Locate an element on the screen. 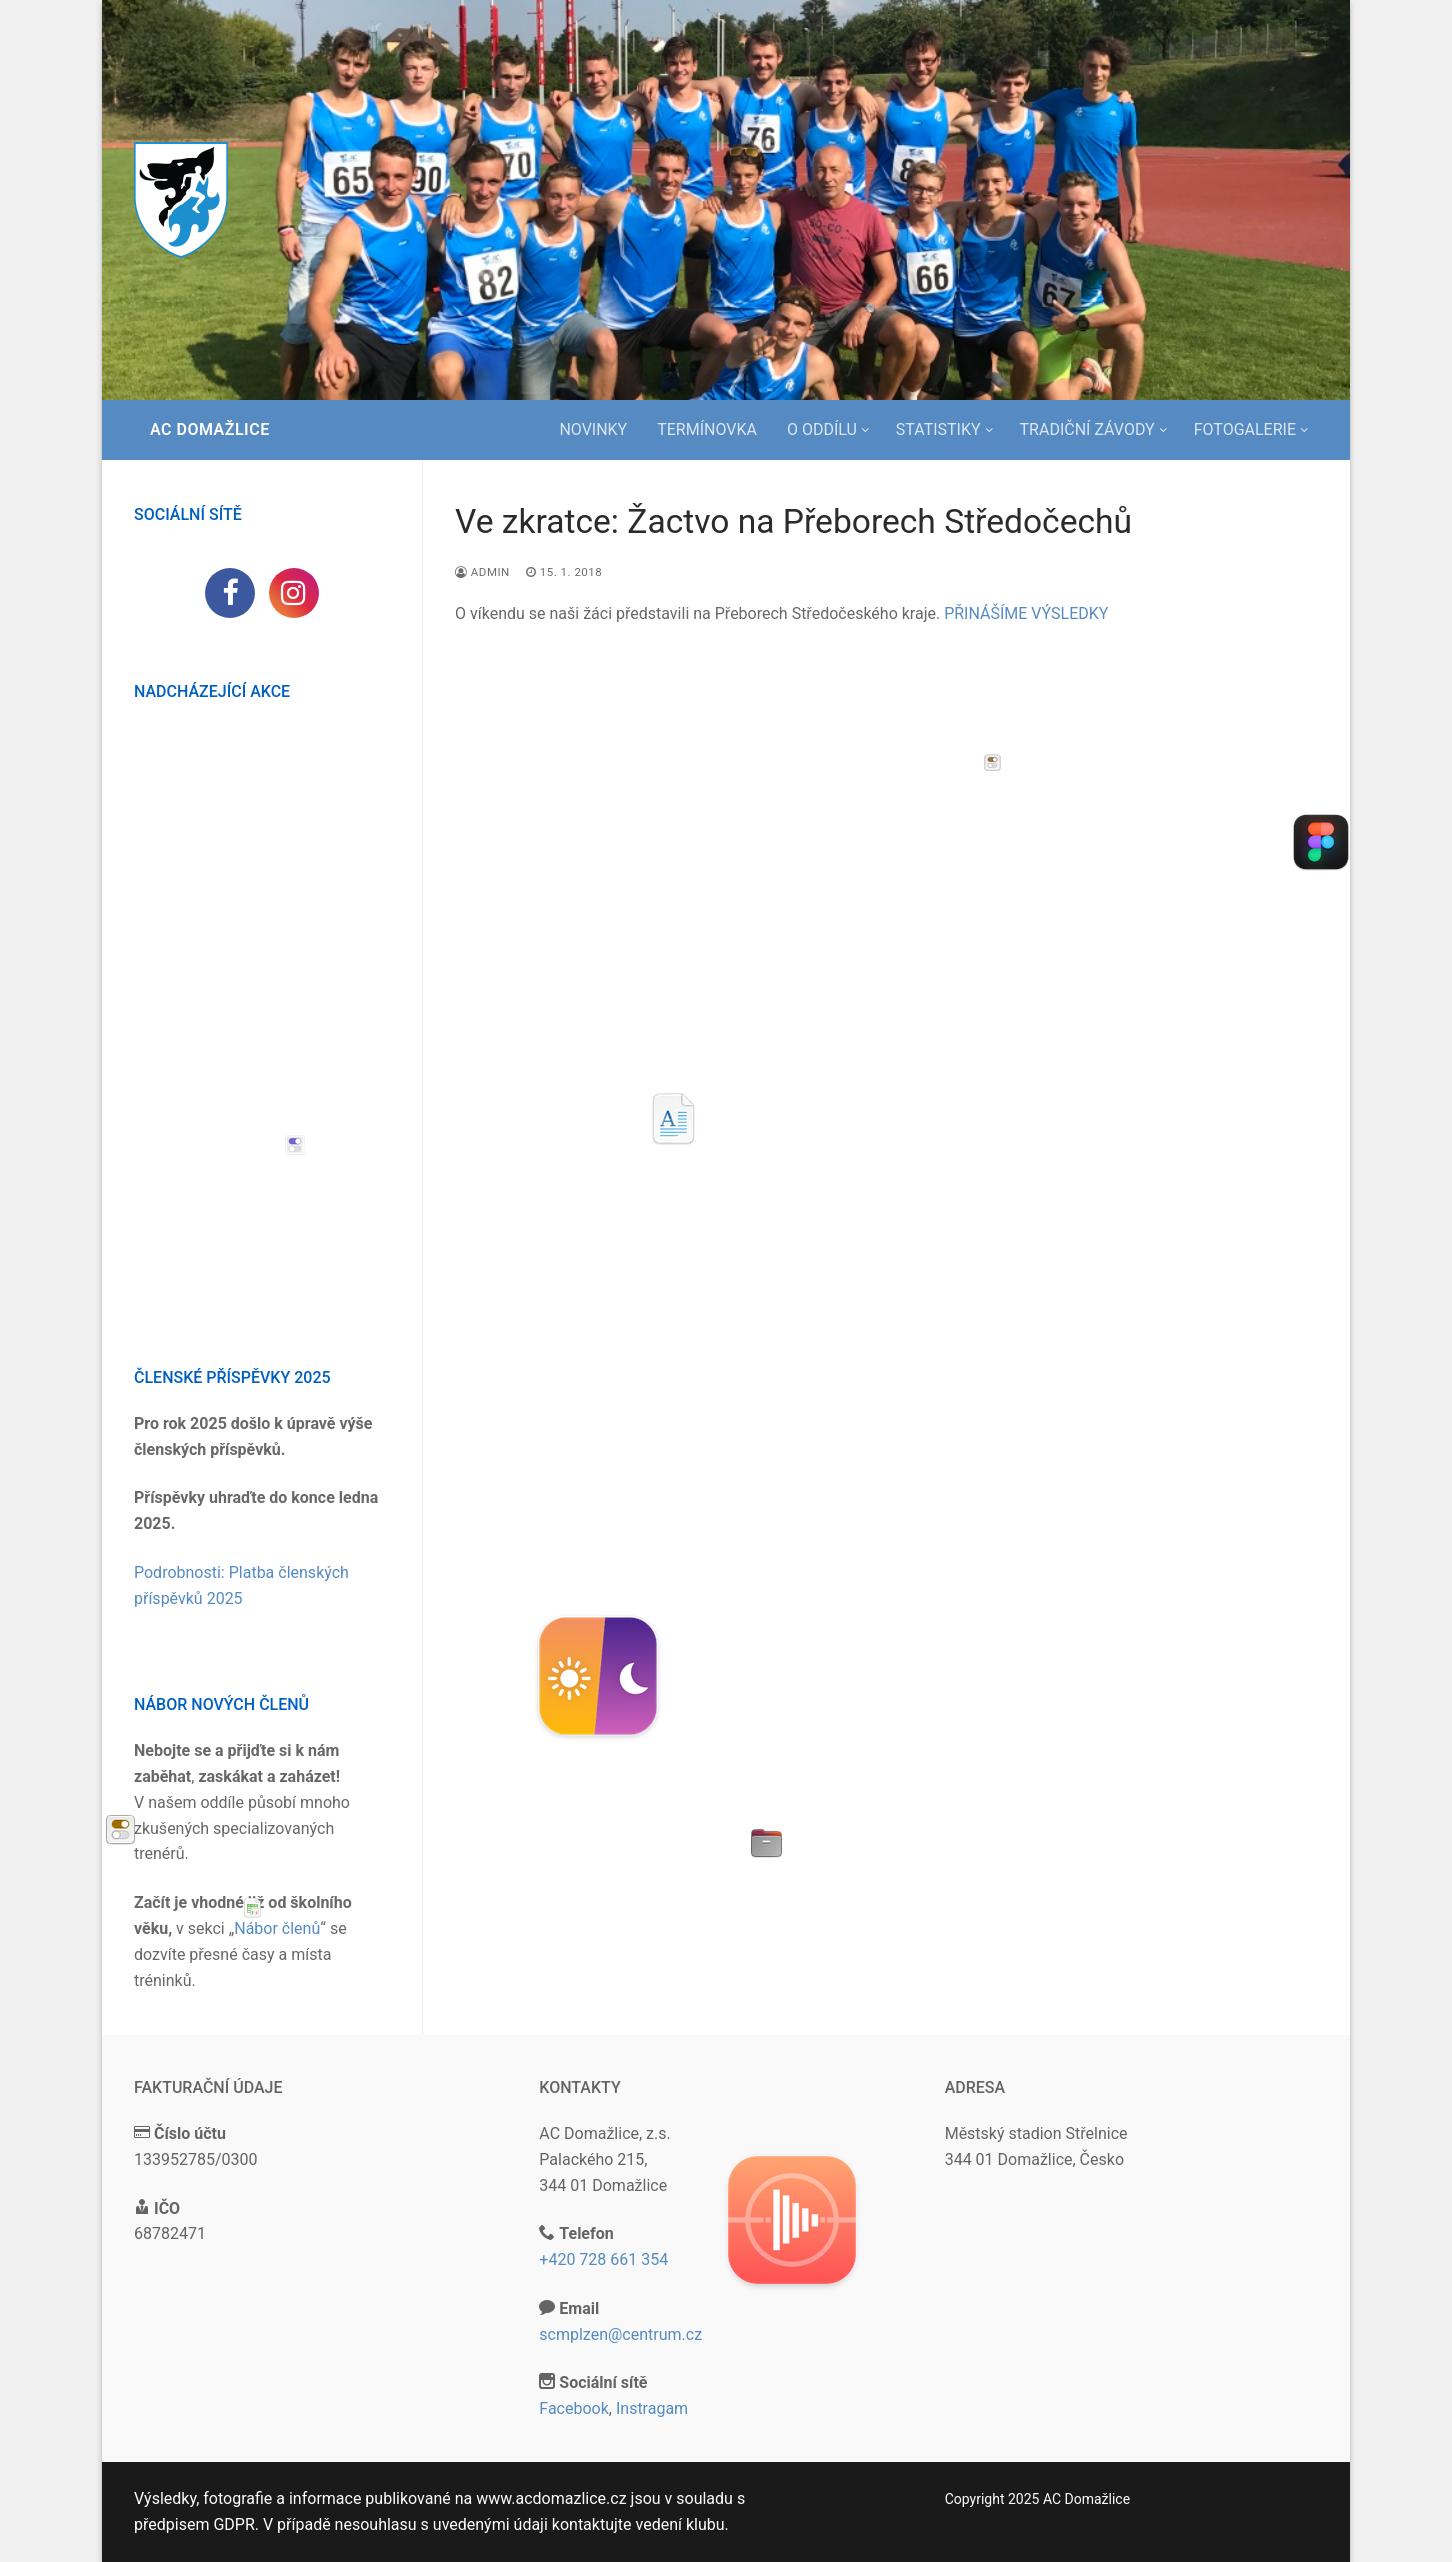  open the file manager application is located at coordinates (766, 1842).